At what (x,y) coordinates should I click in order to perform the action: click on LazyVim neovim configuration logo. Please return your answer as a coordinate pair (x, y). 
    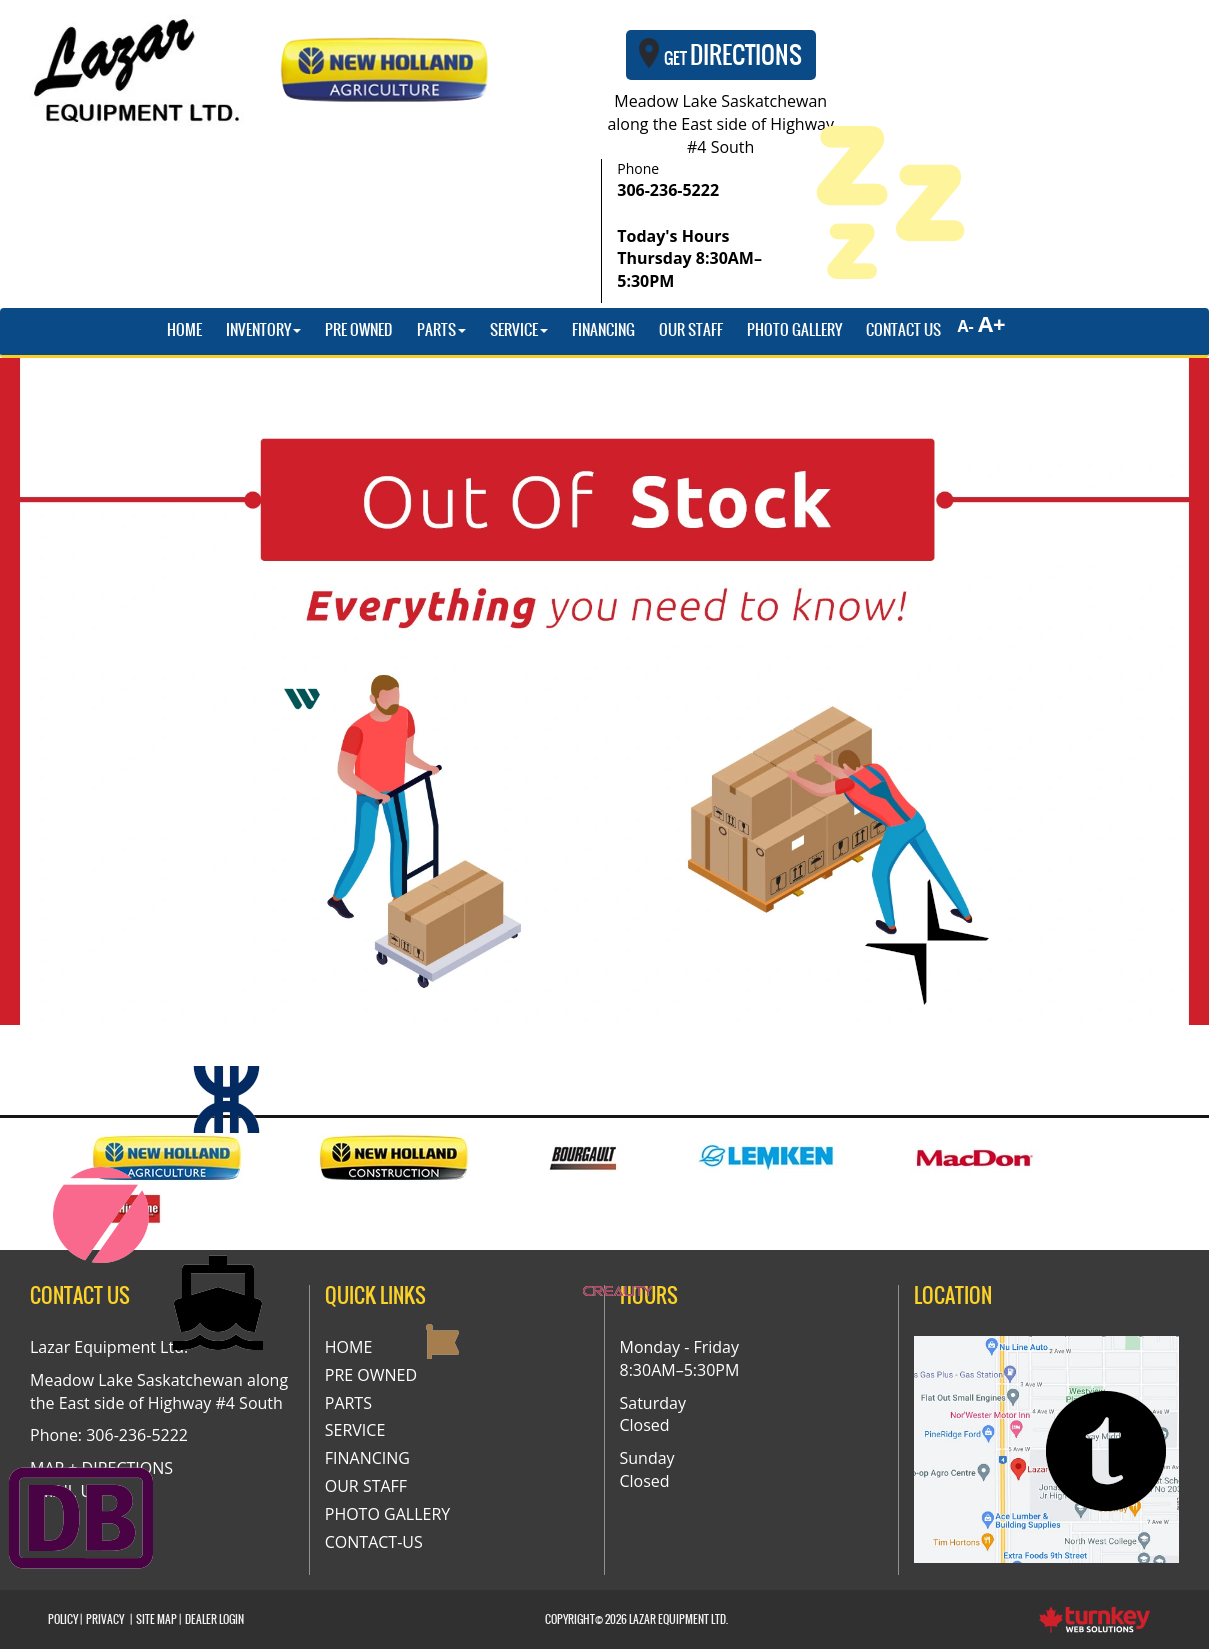
    Looking at the image, I should click on (890, 202).